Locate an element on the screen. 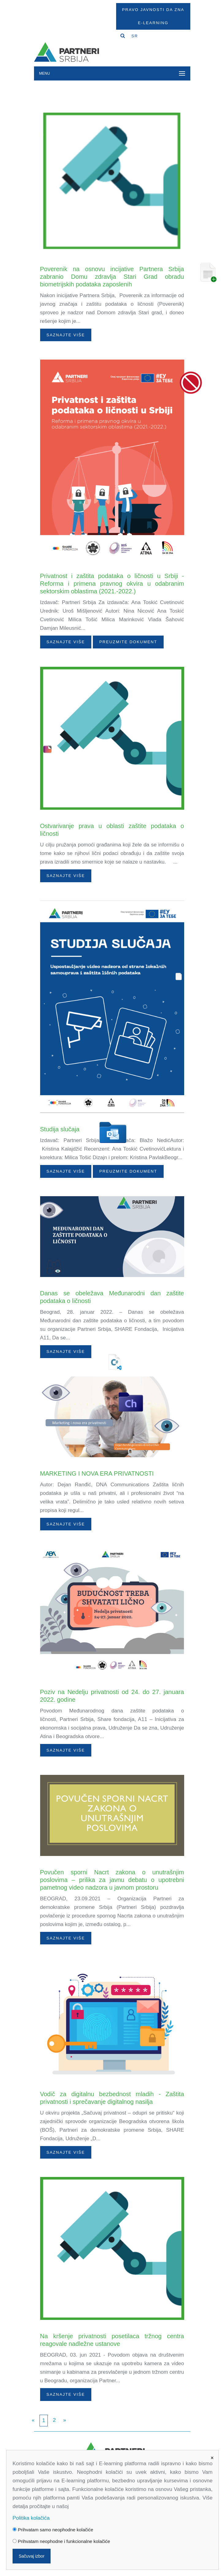  create a new document is located at coordinates (208, 272).